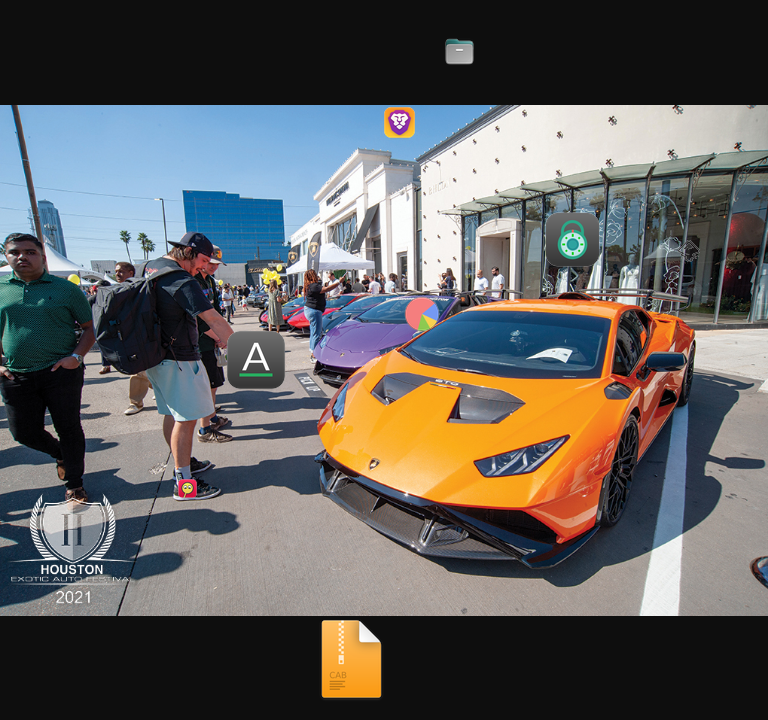 The height and width of the screenshot is (720, 768). Describe the element at coordinates (422, 314) in the screenshot. I see `open disk usage analyzer app` at that location.